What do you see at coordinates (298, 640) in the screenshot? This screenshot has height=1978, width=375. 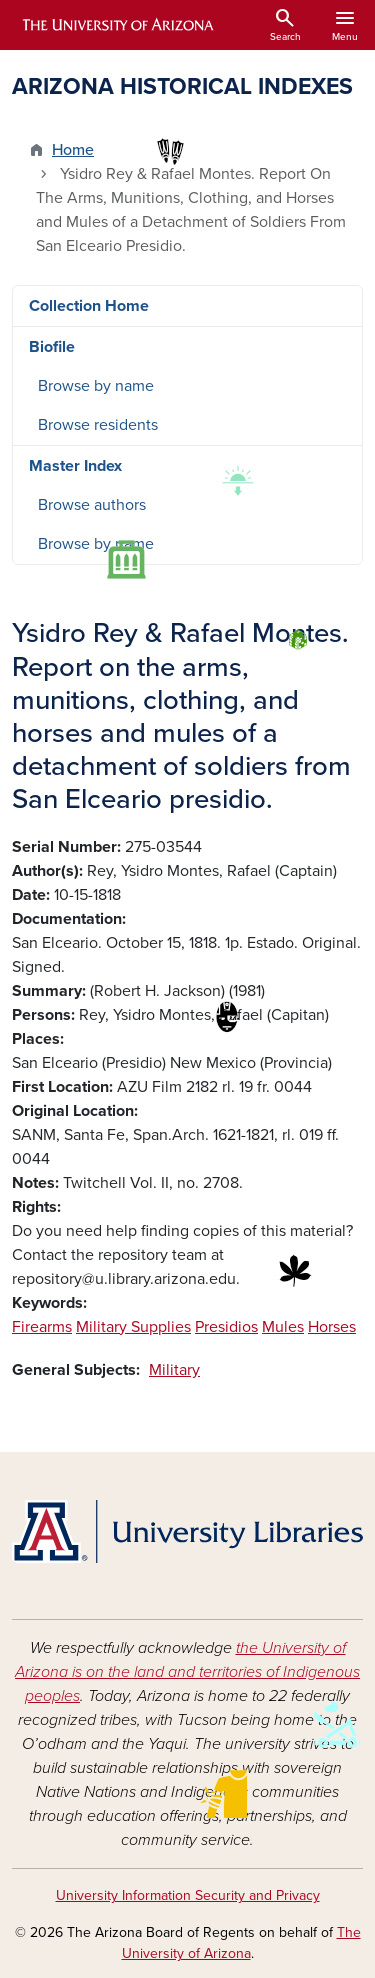 I see `roll the dice or randomize` at bounding box center [298, 640].